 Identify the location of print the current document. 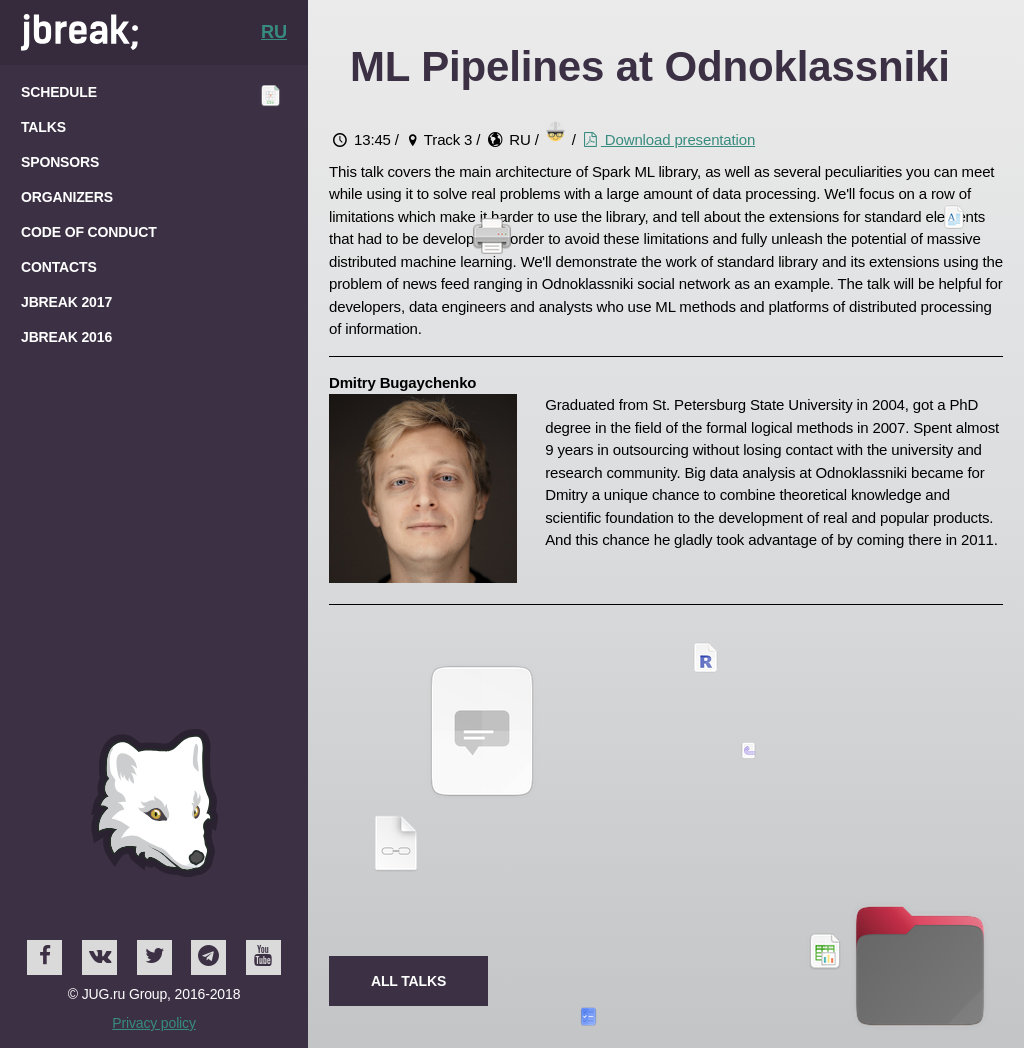
(492, 236).